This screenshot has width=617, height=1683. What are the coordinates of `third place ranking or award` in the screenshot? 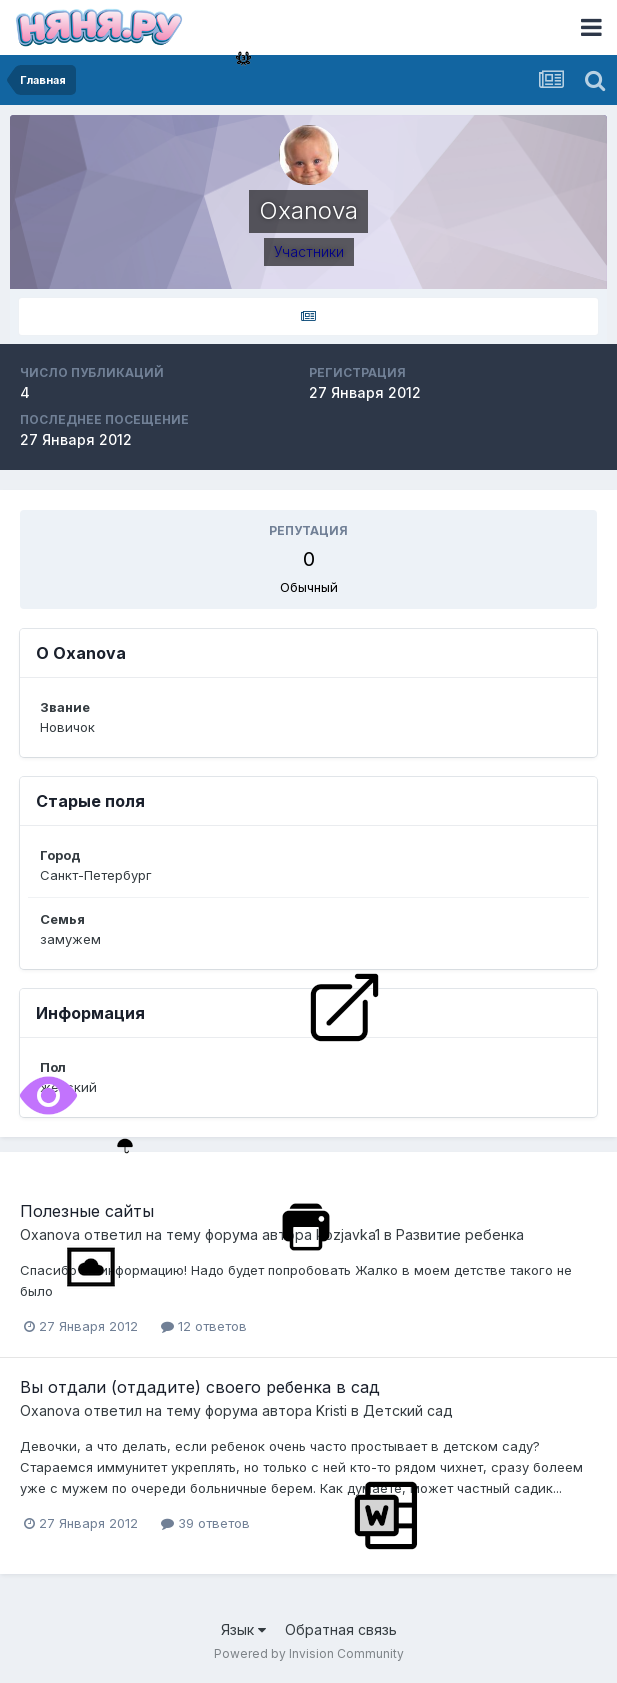 It's located at (243, 58).